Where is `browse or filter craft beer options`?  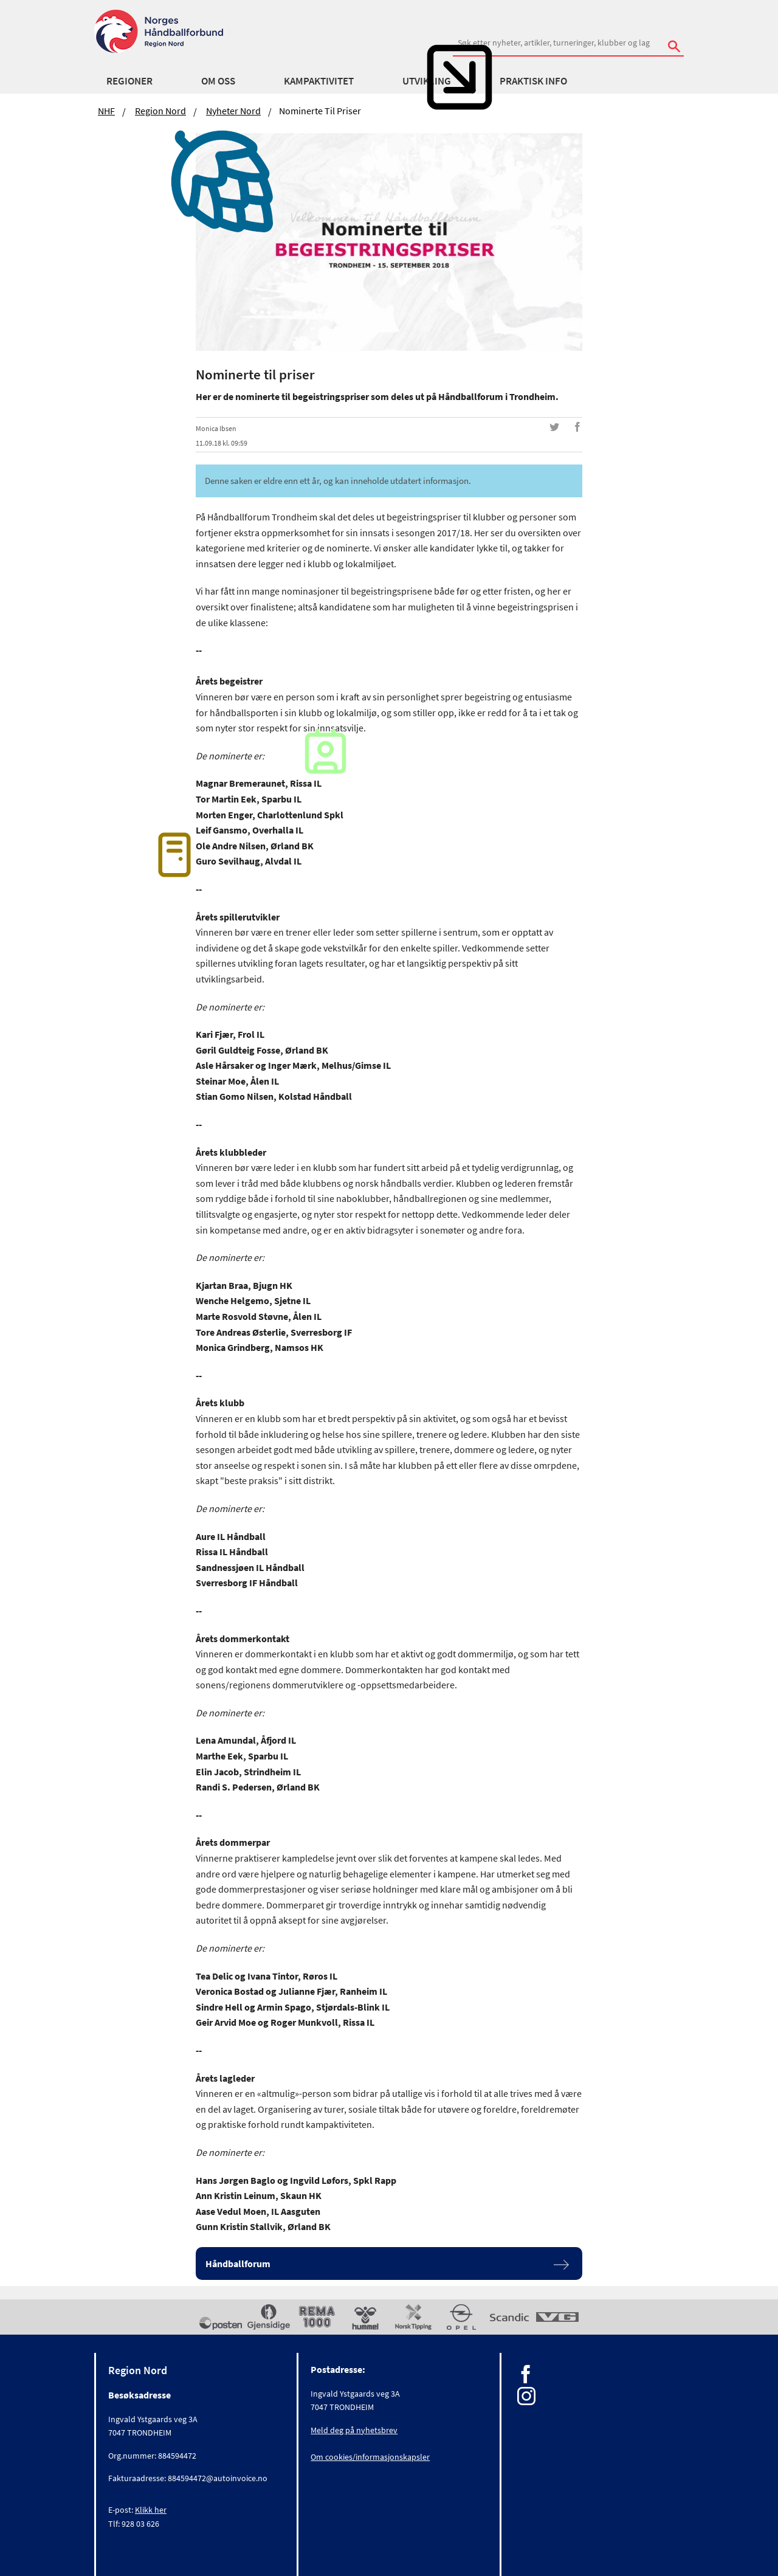 browse or filter craft beer options is located at coordinates (222, 181).